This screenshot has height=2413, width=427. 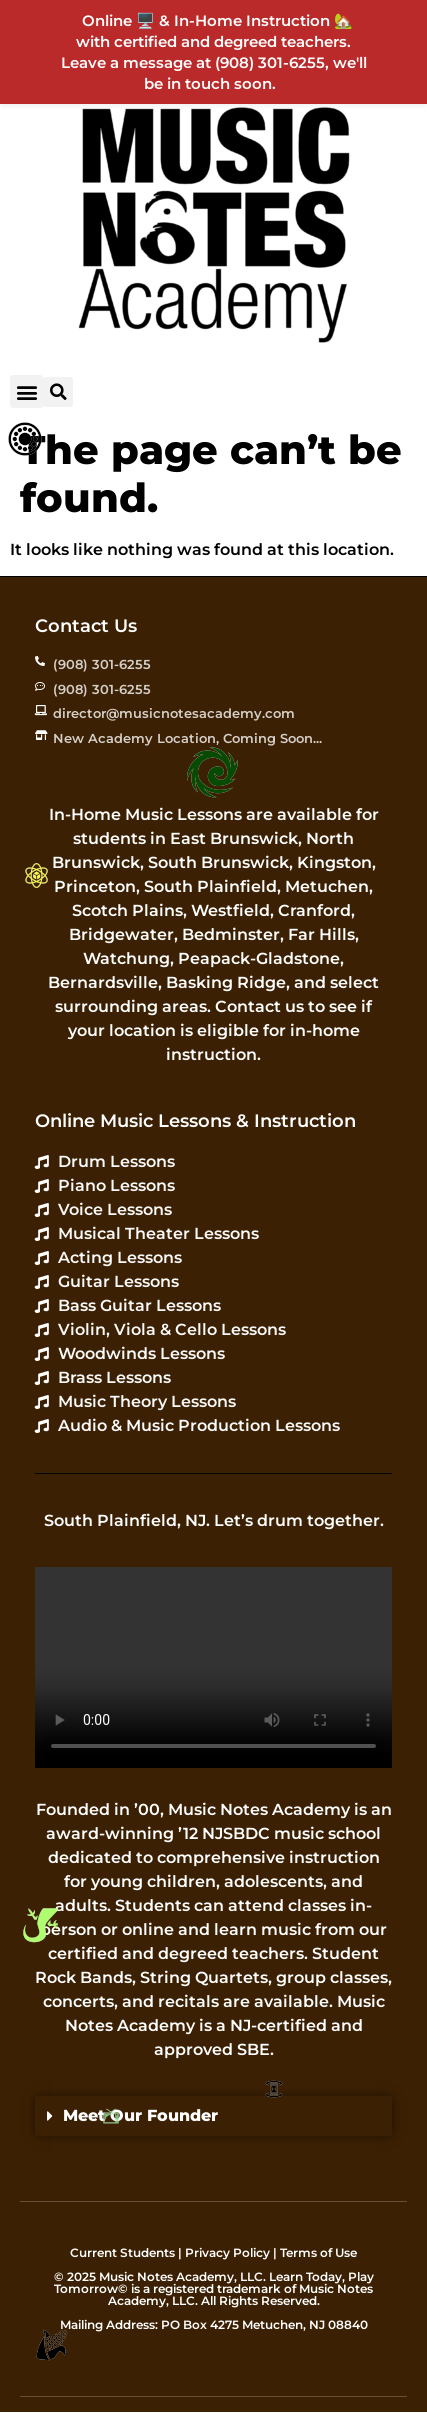 I want to click on rotary dial or vintage phone interface, so click(x=25, y=439).